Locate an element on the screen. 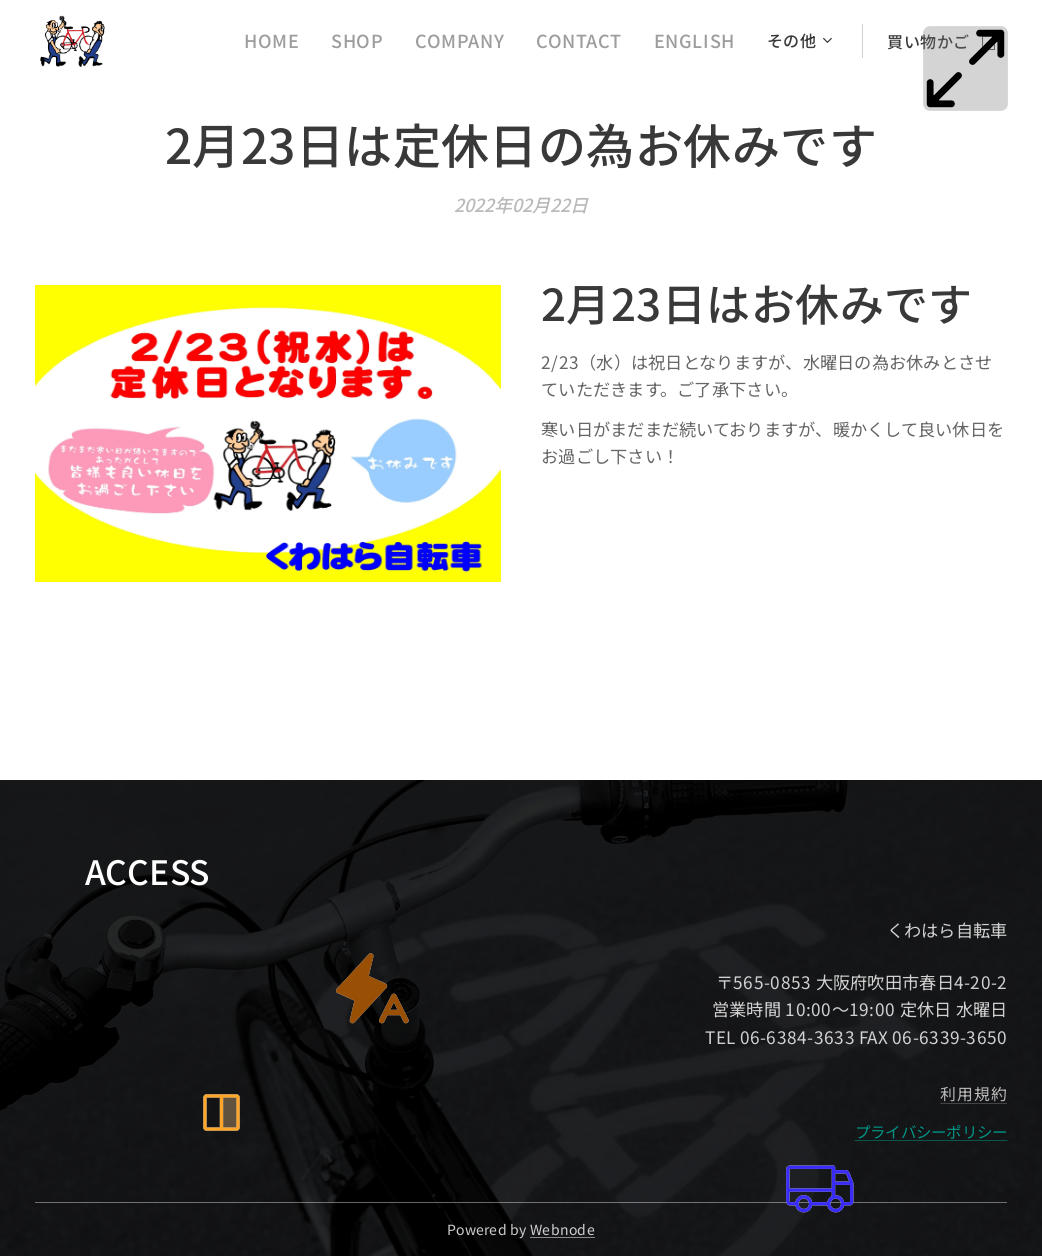  expand to full screen is located at coordinates (965, 68).